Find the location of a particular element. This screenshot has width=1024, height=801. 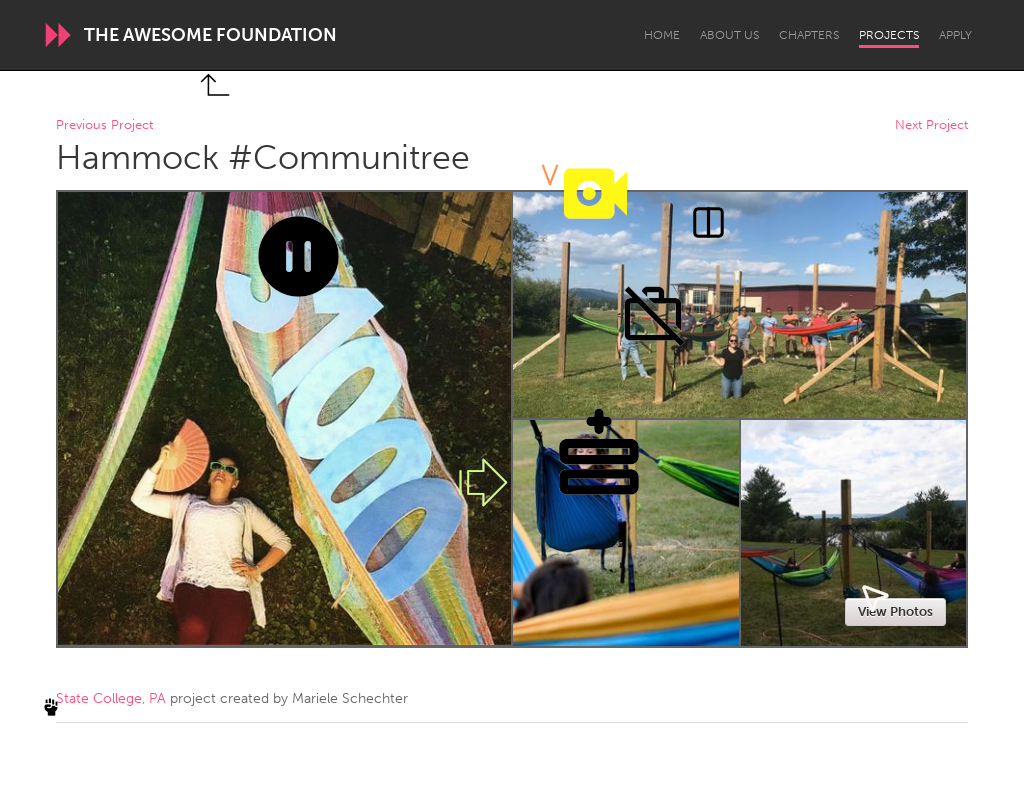

pause media playback is located at coordinates (298, 256).